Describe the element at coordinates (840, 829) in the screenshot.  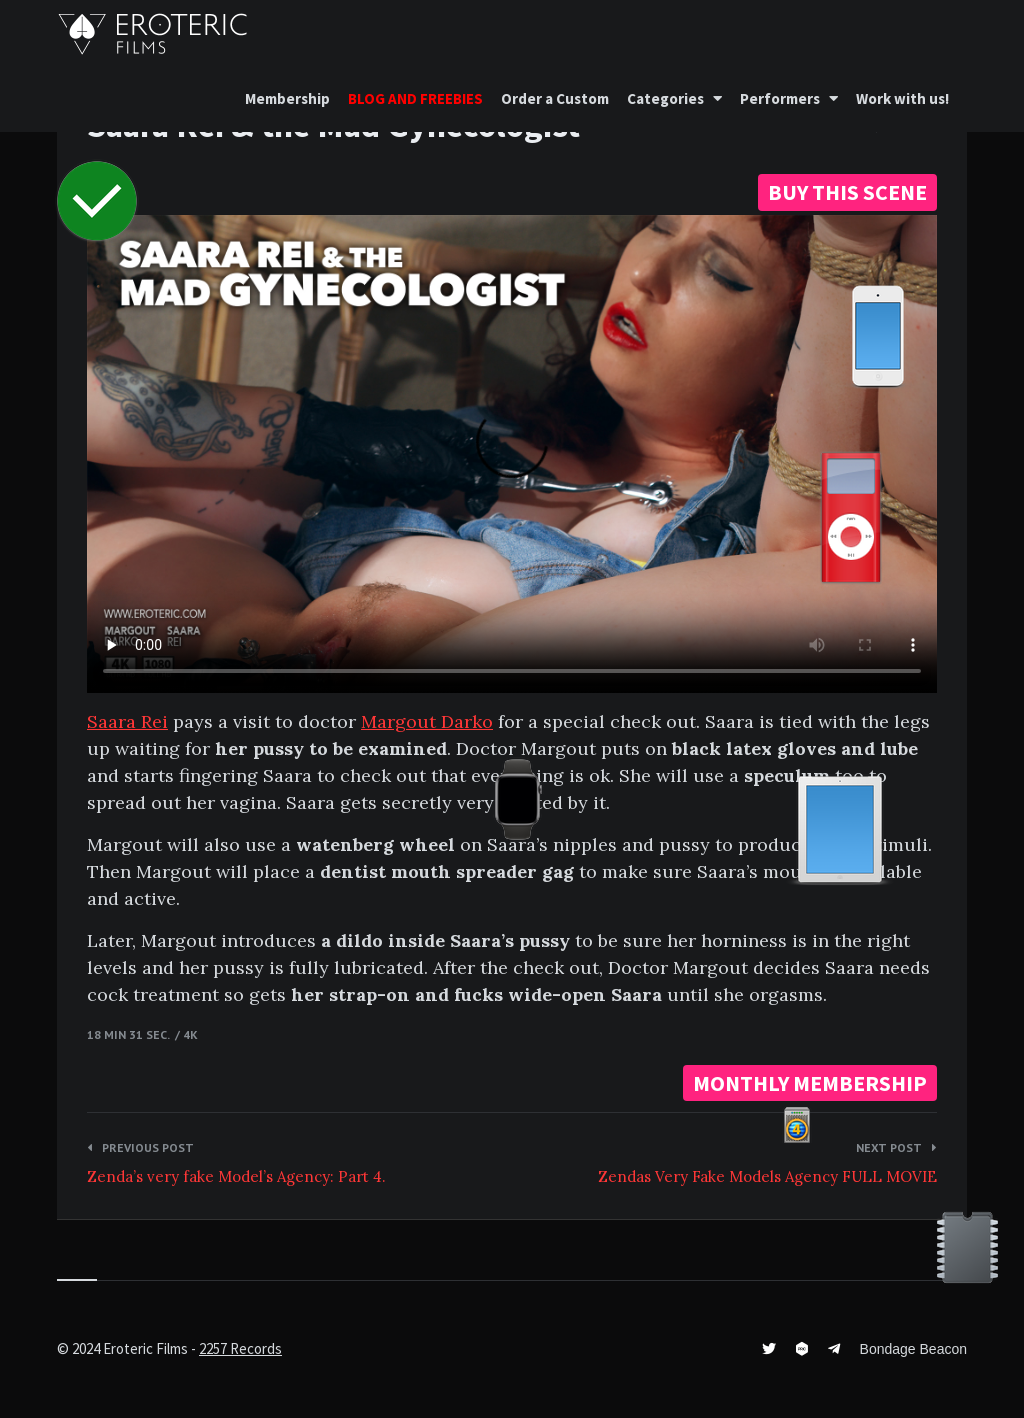
I see `indicates a connected iPad device` at that location.